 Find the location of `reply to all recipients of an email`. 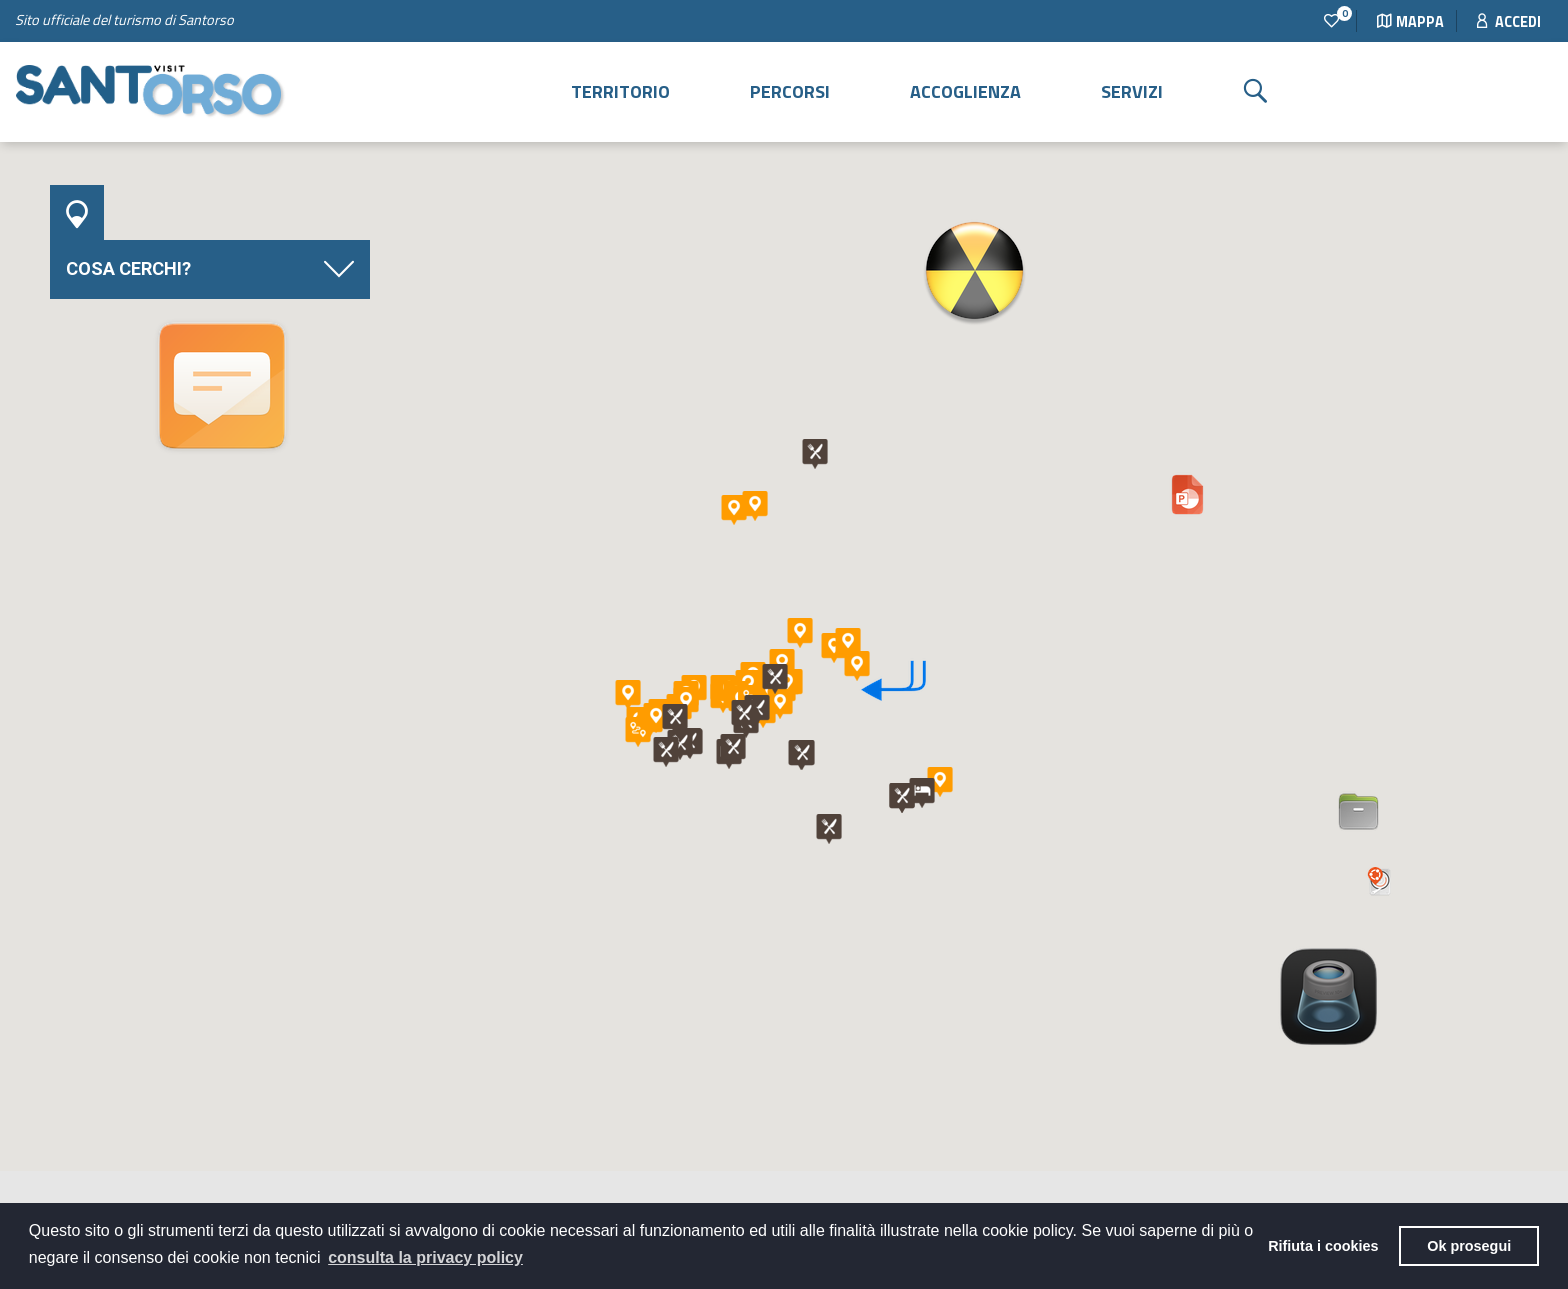

reply to all recipients of an email is located at coordinates (892, 680).